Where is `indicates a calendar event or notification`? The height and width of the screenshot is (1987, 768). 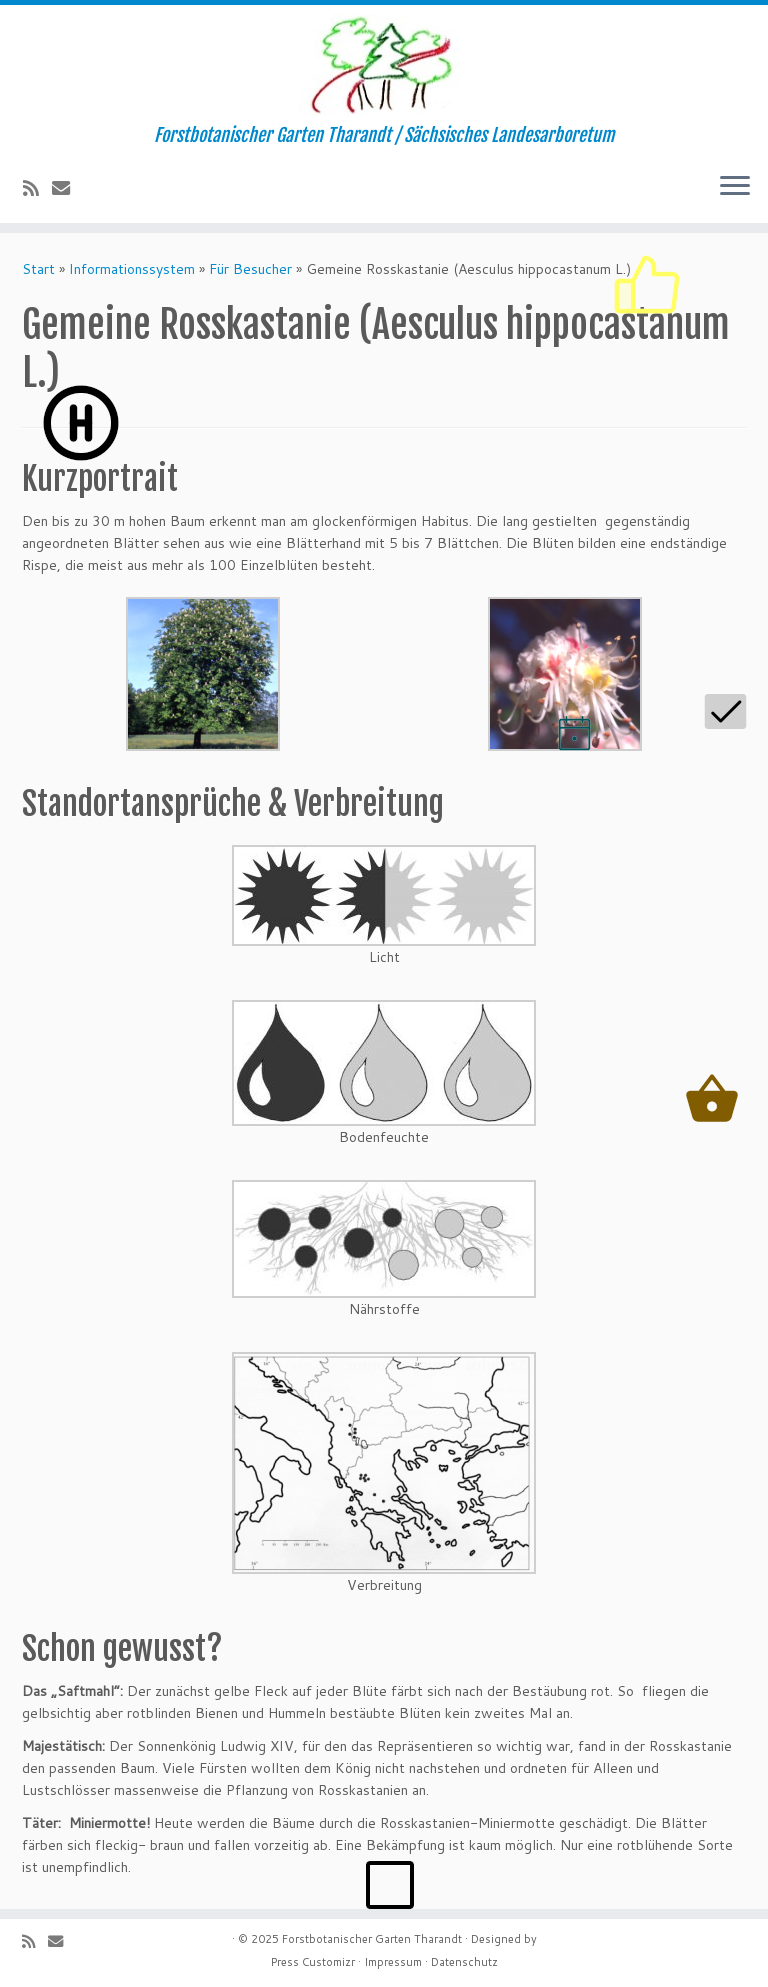
indicates a calendar event or notification is located at coordinates (574, 734).